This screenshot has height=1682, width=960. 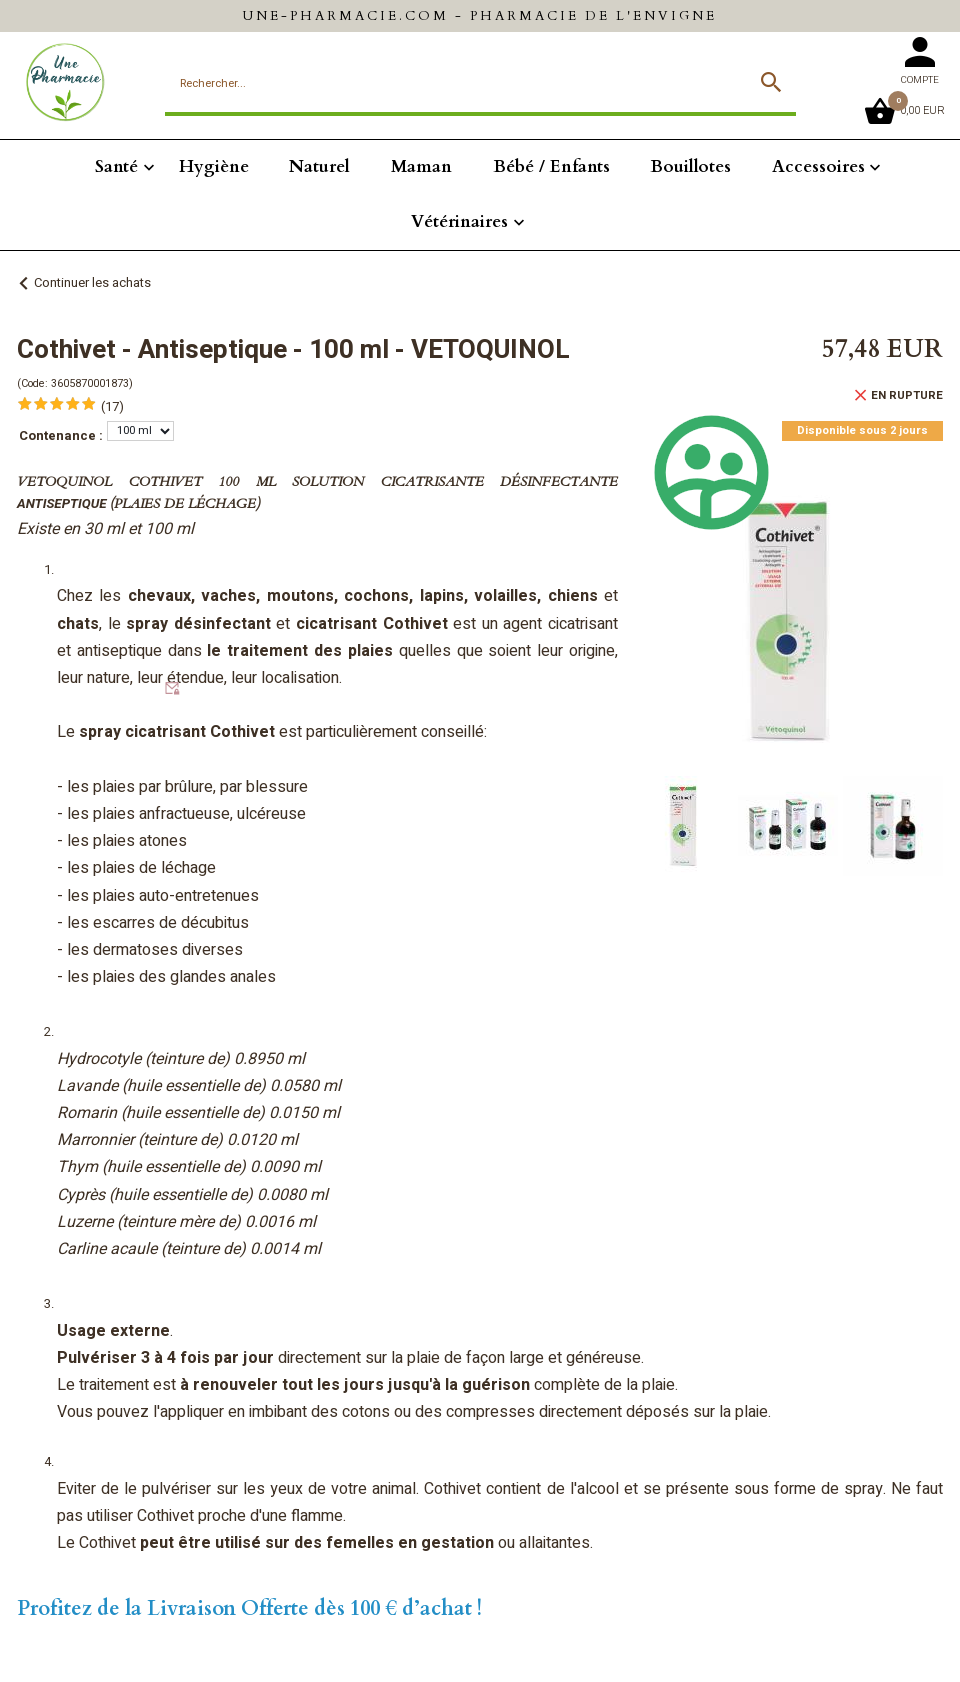 What do you see at coordinates (172, 688) in the screenshot?
I see `indicates encrypted or secure email` at bounding box center [172, 688].